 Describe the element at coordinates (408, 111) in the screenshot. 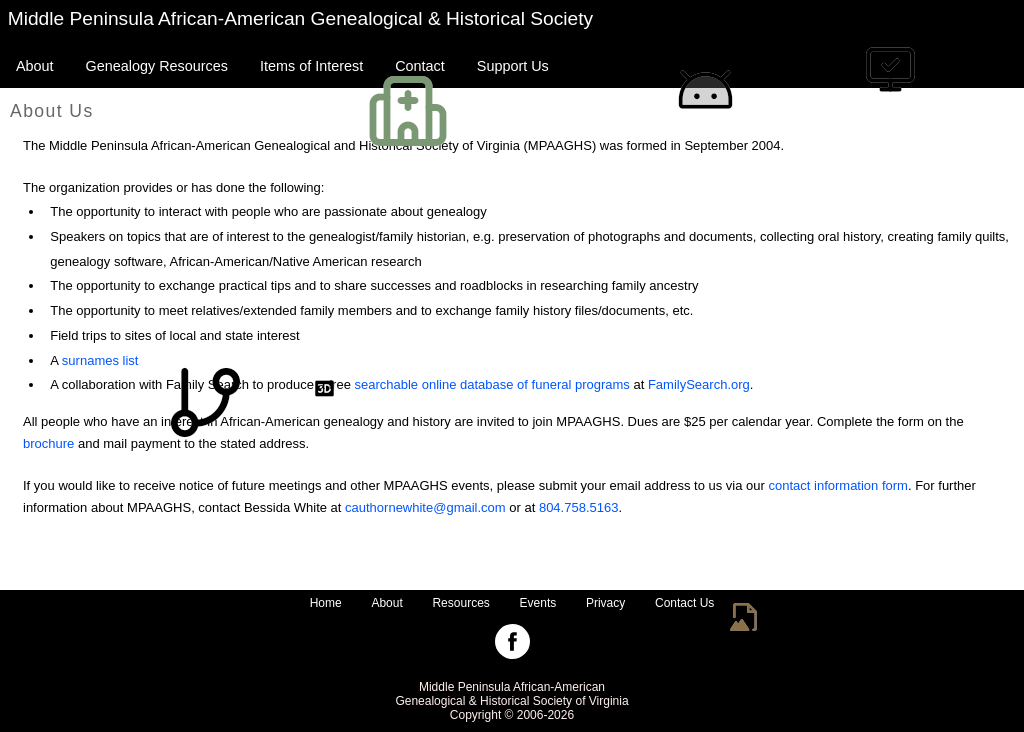

I see `find nearby hospitals or medical facilities` at that location.